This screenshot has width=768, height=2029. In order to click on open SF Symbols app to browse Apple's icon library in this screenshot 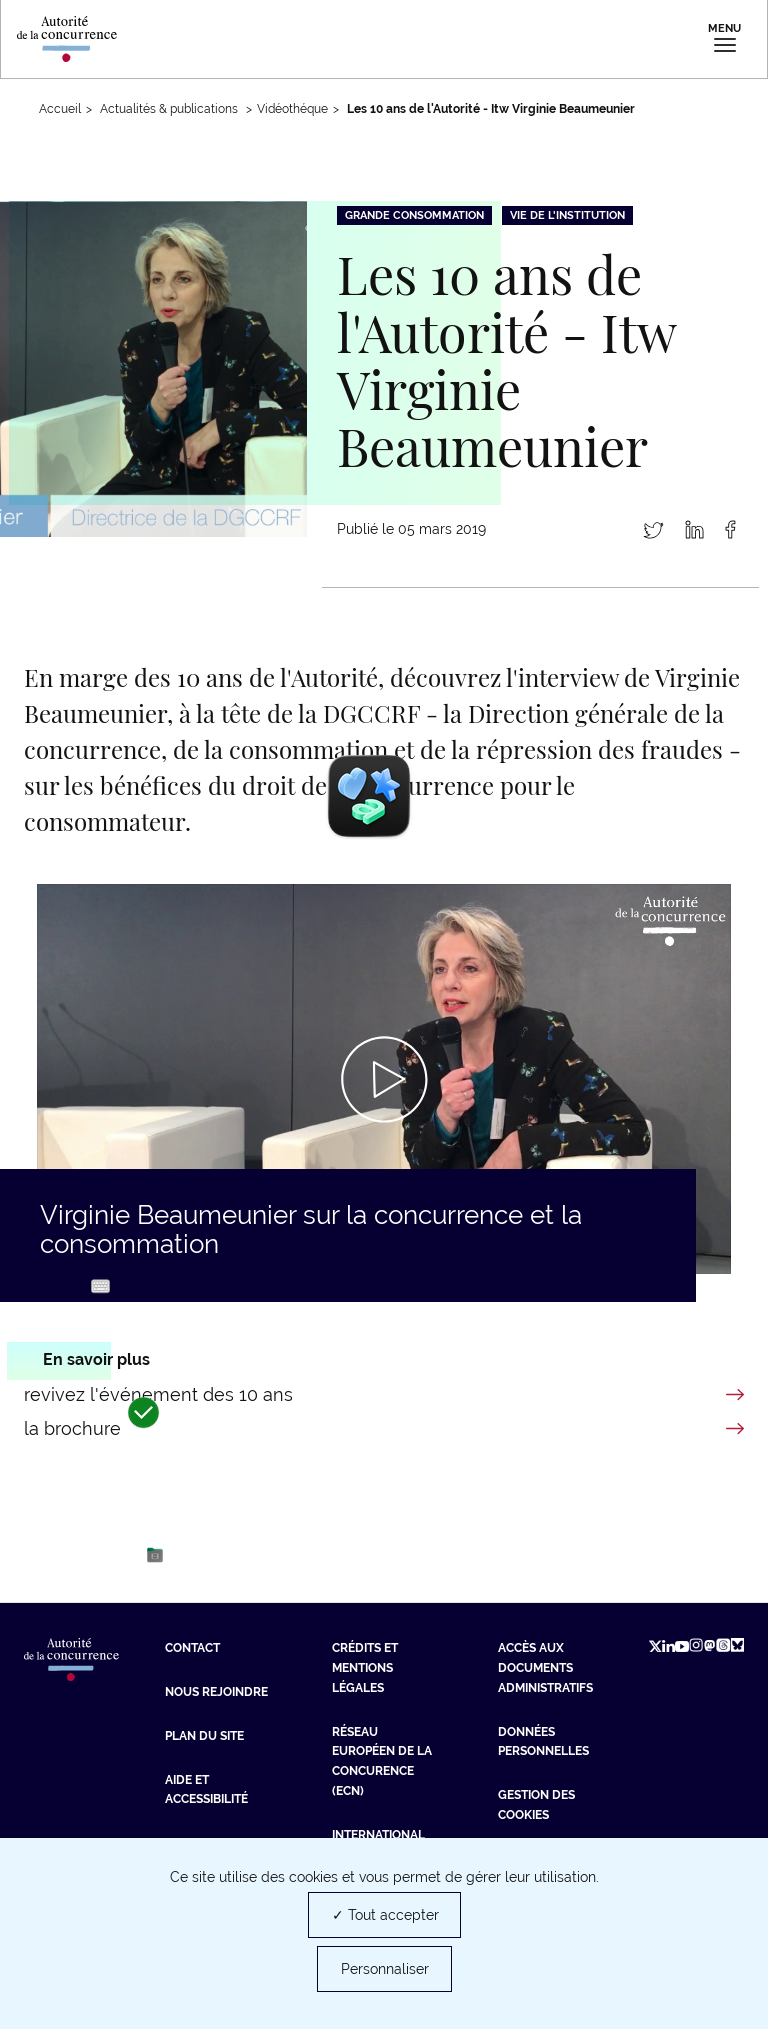, I will do `click(369, 796)`.